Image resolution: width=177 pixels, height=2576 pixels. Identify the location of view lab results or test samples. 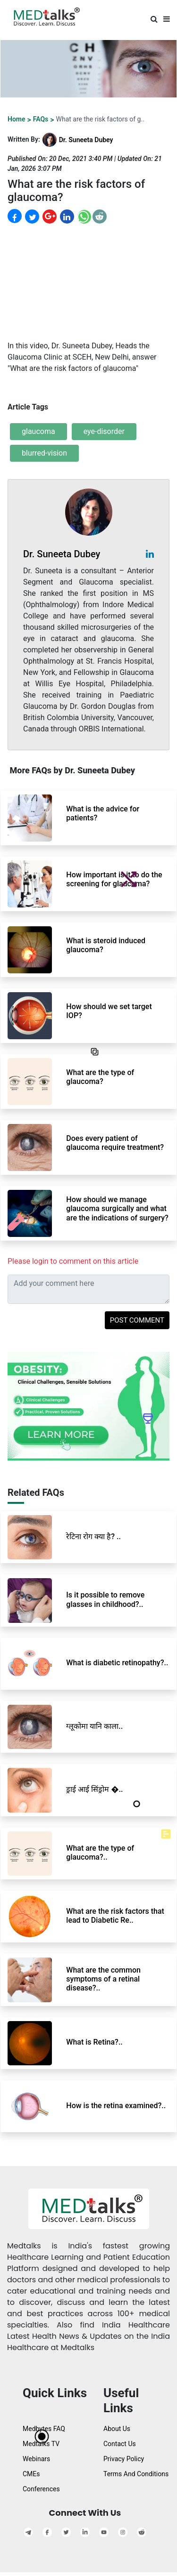
(16, 1222).